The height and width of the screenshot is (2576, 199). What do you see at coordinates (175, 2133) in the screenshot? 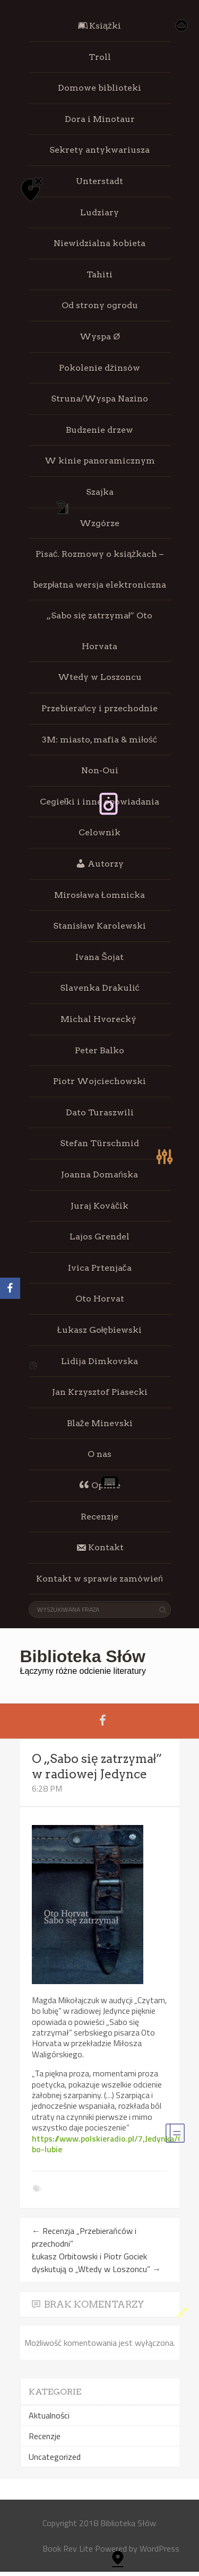
I see `open notebook or notes app` at bounding box center [175, 2133].